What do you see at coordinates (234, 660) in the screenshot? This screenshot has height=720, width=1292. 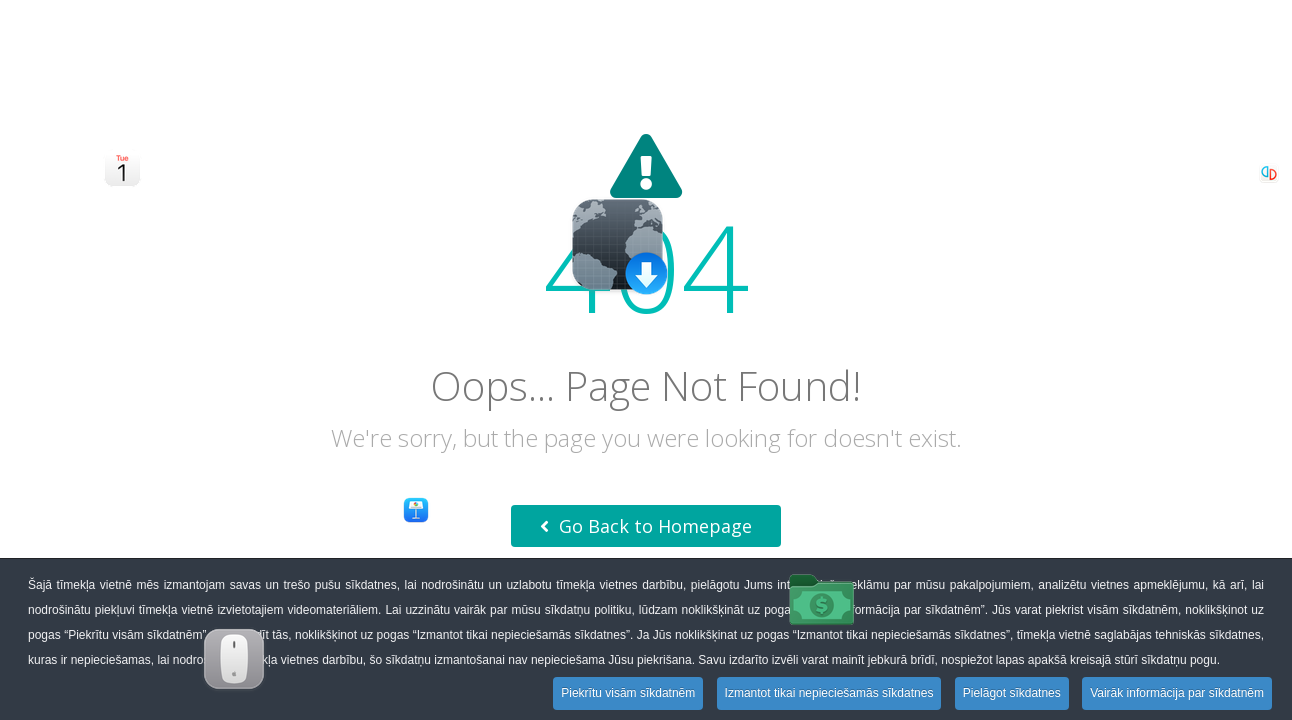 I see `open mouse settings and preferences` at bounding box center [234, 660].